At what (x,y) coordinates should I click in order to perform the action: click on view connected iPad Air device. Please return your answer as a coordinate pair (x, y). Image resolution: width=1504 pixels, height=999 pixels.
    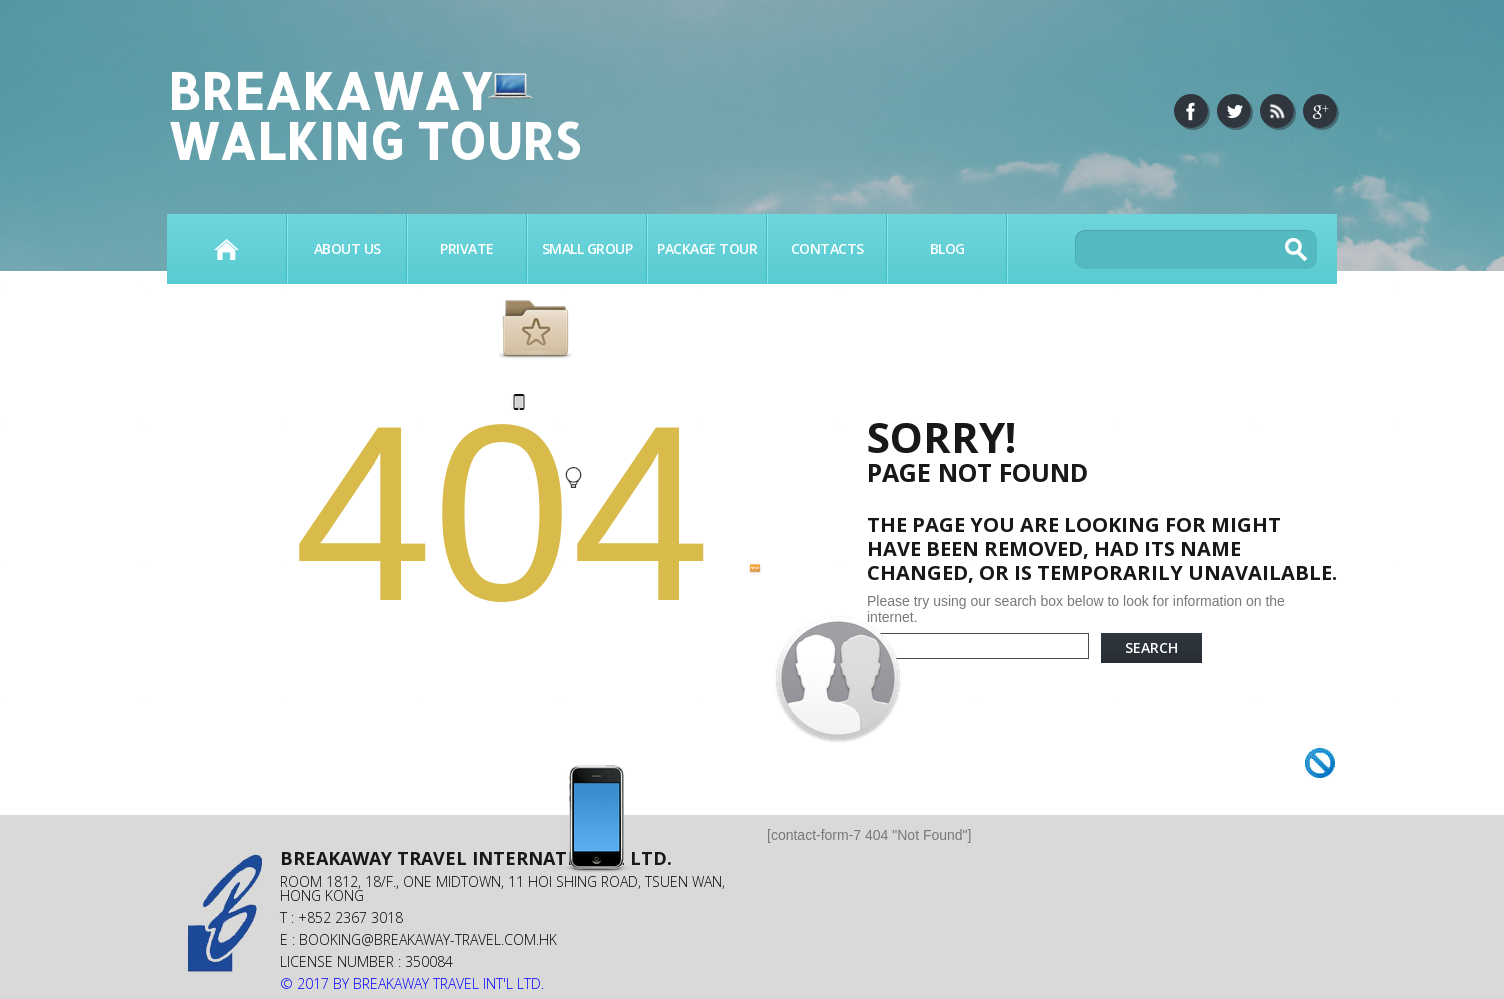
    Looking at the image, I should click on (519, 402).